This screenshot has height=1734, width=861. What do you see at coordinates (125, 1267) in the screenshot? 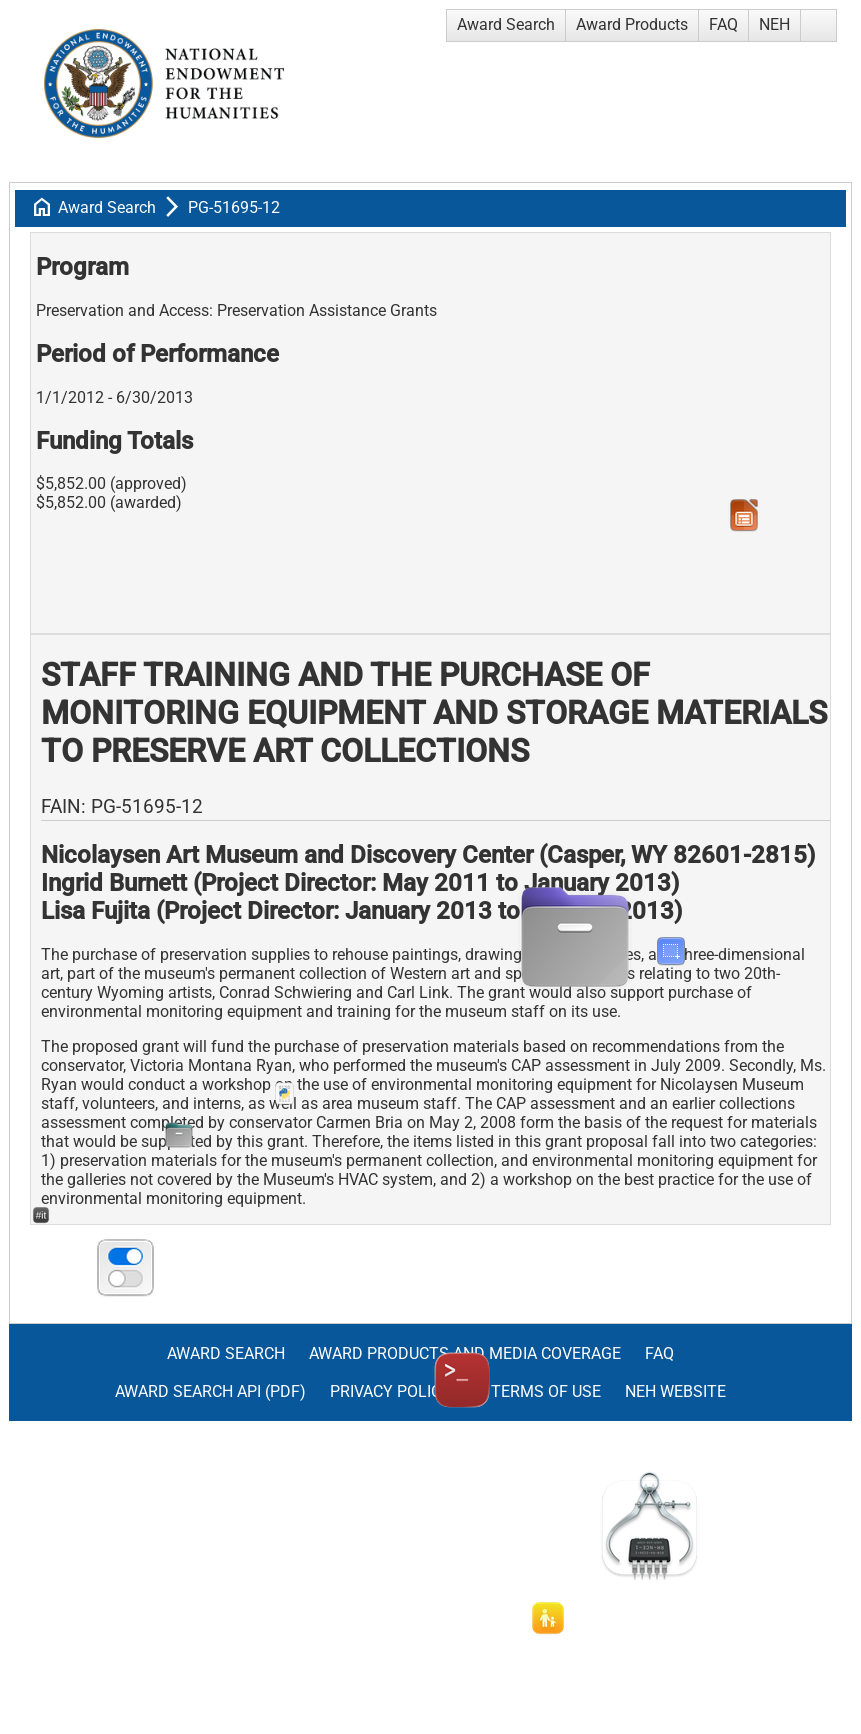
I see `open system tweaks or settings customization` at bounding box center [125, 1267].